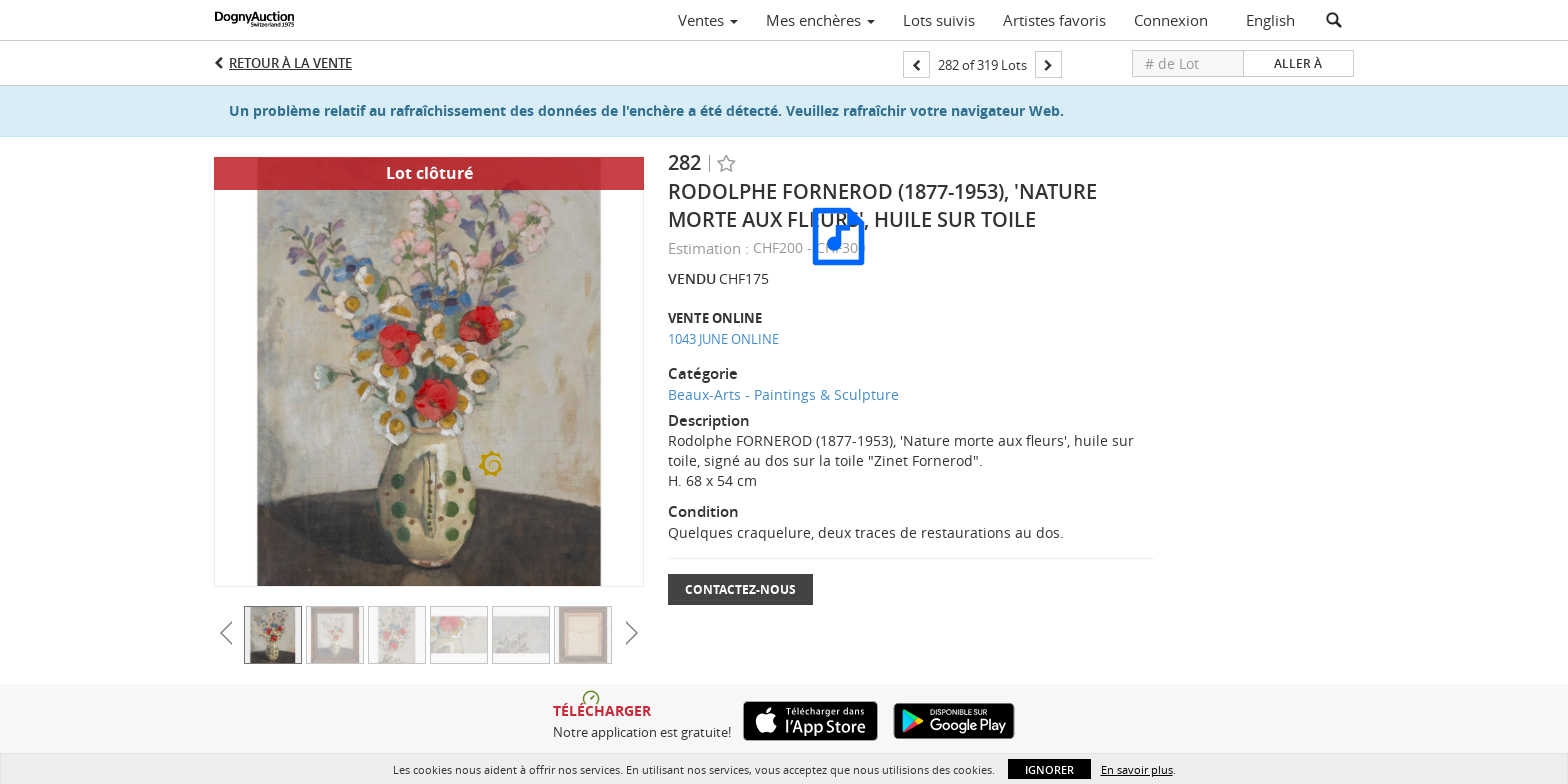 Image resolution: width=1568 pixels, height=784 pixels. What do you see at coordinates (490, 463) in the screenshot?
I see `open grafana dashboard` at bounding box center [490, 463].